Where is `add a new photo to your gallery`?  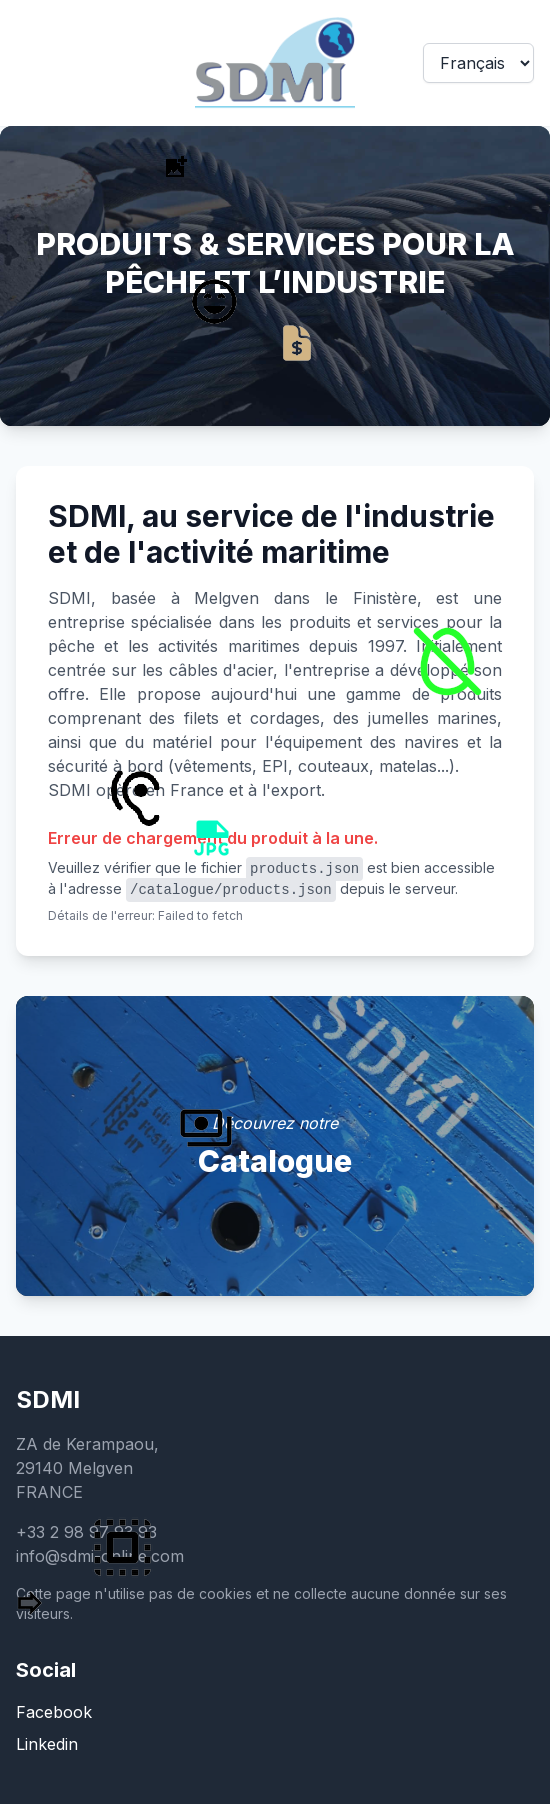 add a new photo to your gallery is located at coordinates (176, 167).